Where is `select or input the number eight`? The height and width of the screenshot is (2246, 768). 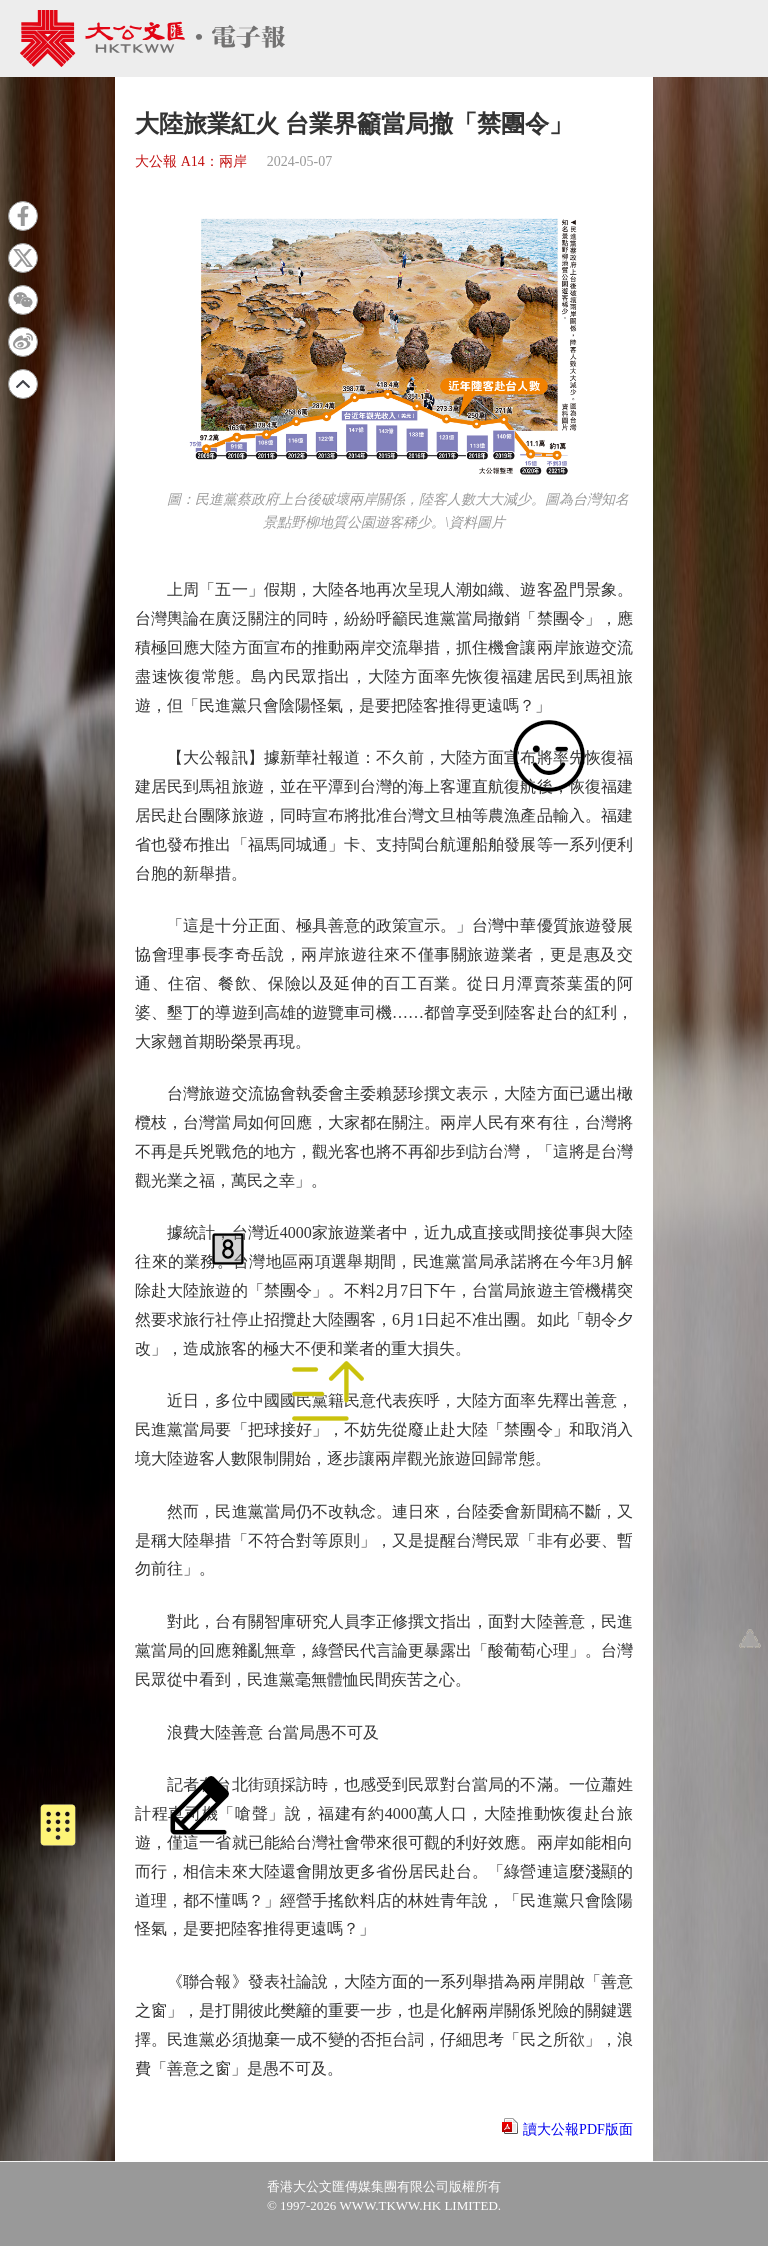 select or input the number eight is located at coordinates (228, 1249).